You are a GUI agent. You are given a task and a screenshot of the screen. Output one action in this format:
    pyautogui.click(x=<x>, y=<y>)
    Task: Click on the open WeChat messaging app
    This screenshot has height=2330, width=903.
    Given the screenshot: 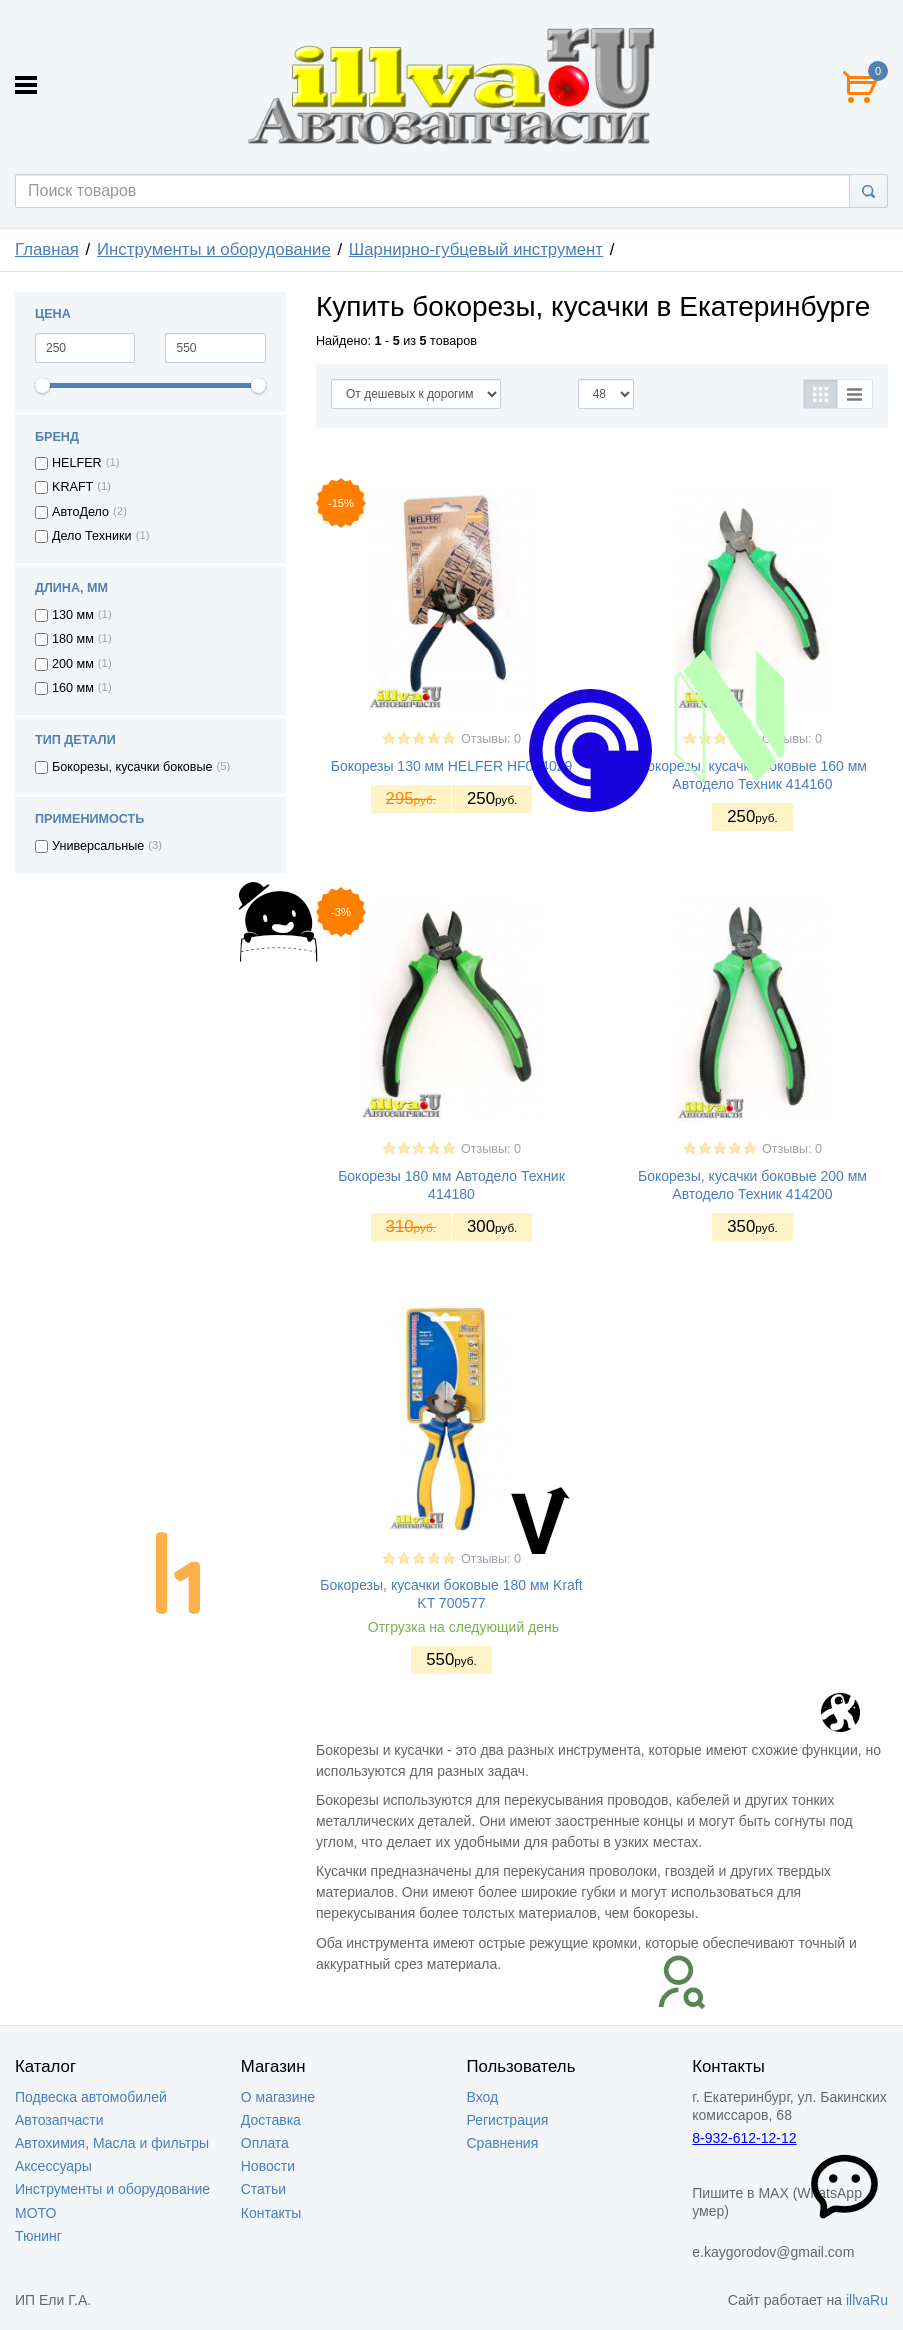 What is the action you would take?
    pyautogui.click(x=844, y=2184)
    